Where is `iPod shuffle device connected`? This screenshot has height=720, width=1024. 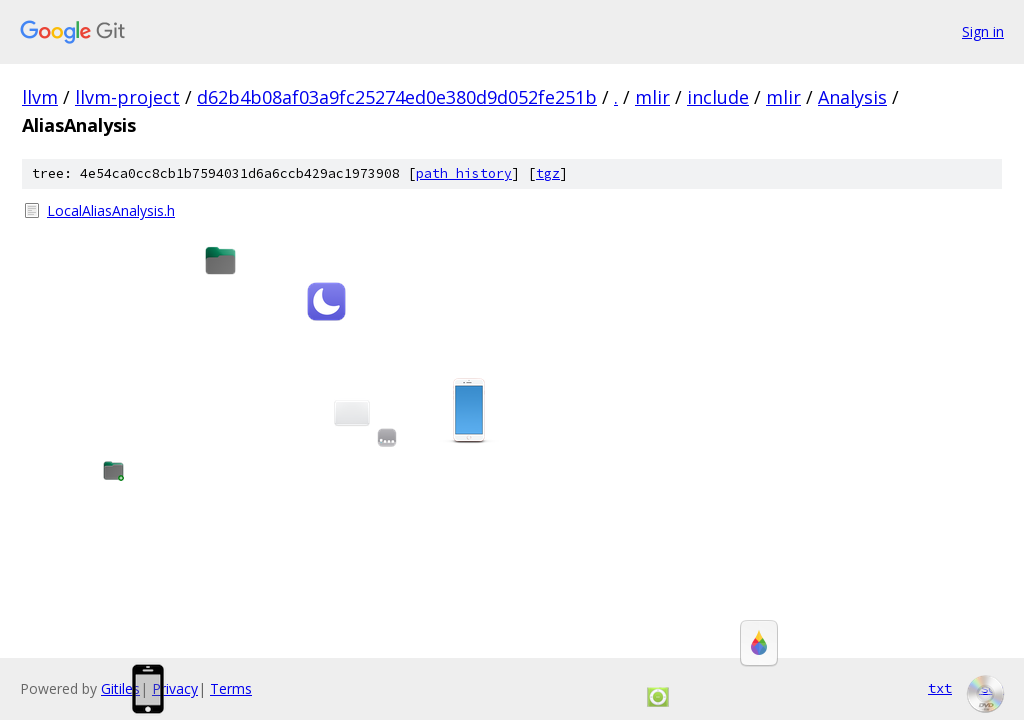 iPod shuffle device connected is located at coordinates (658, 697).